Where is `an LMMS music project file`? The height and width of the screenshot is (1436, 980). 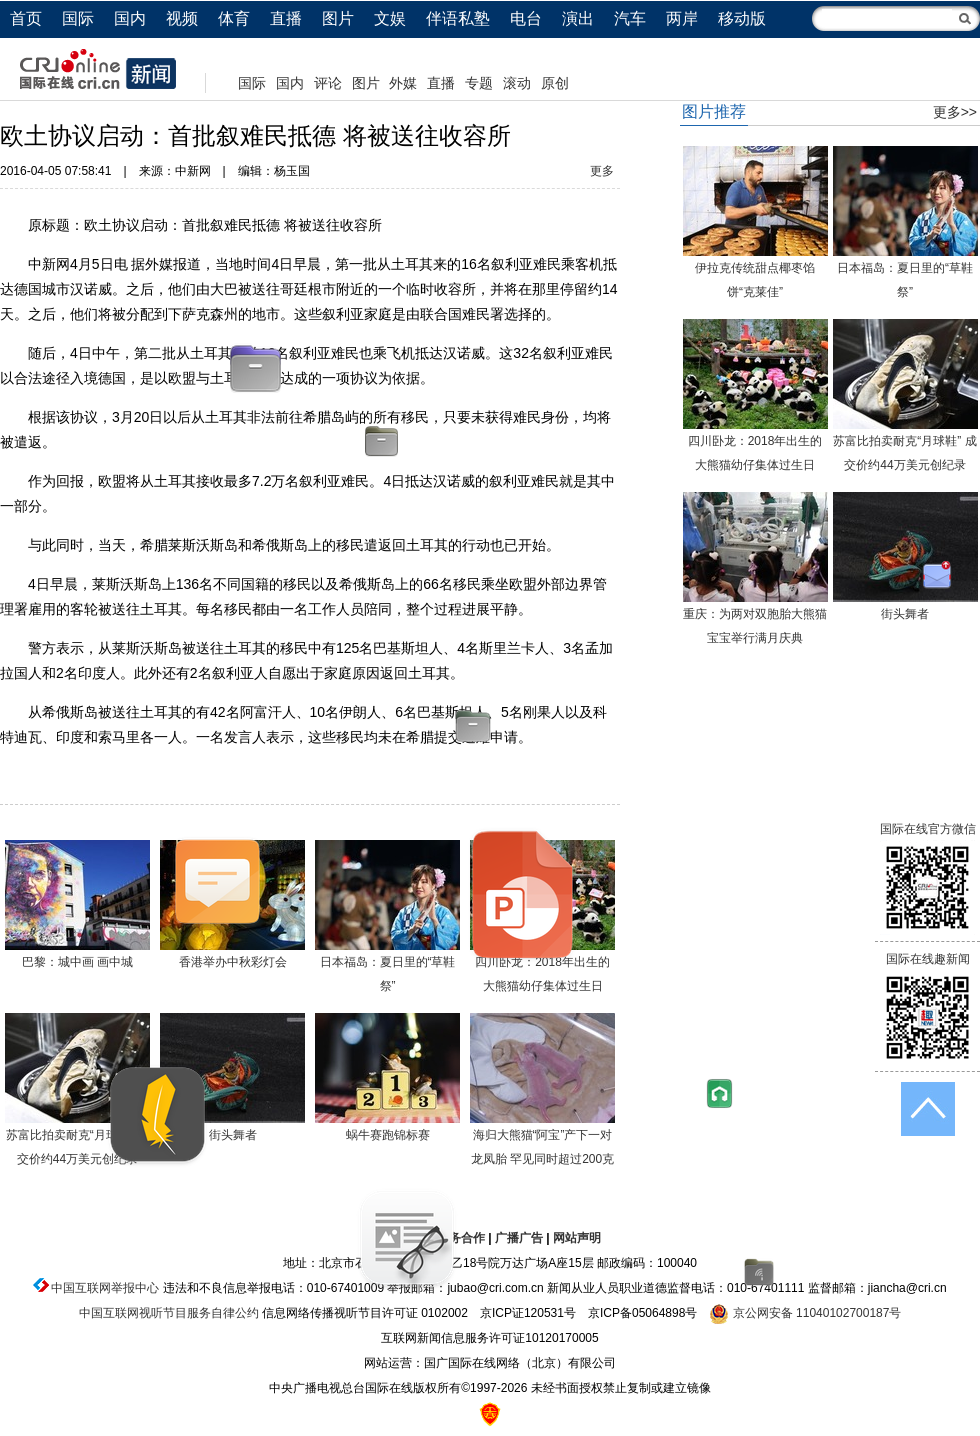 an LMMS music project file is located at coordinates (719, 1093).